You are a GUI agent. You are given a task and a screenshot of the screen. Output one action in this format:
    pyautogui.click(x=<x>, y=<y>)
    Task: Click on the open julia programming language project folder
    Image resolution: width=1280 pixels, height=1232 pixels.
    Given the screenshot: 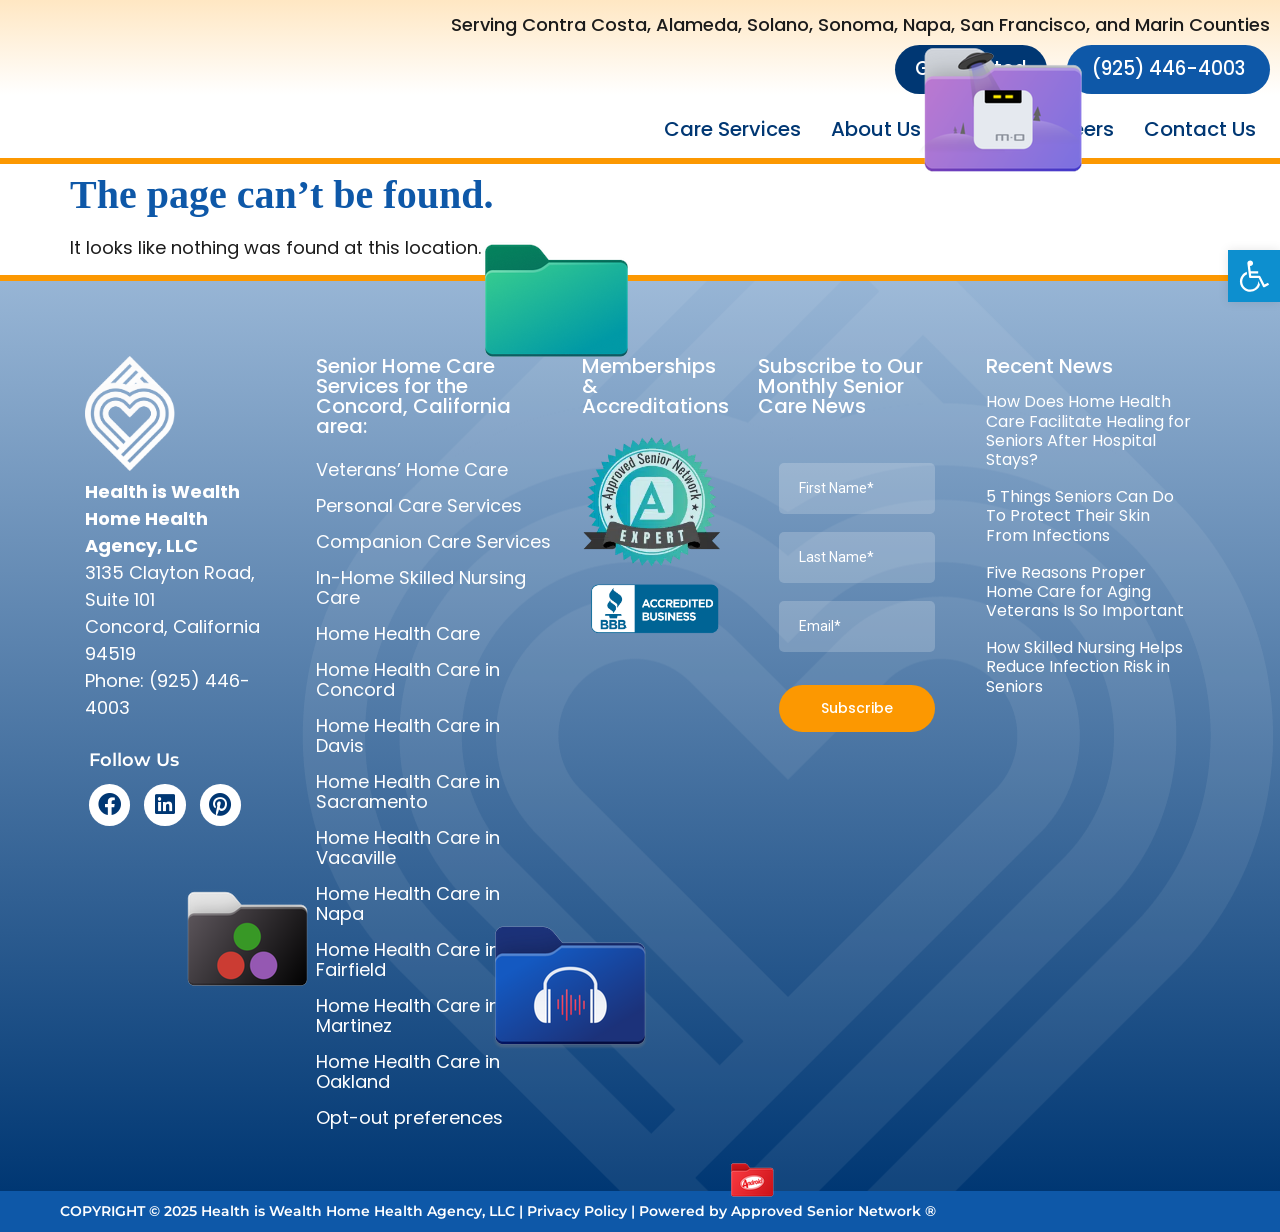 What is the action you would take?
    pyautogui.click(x=247, y=942)
    